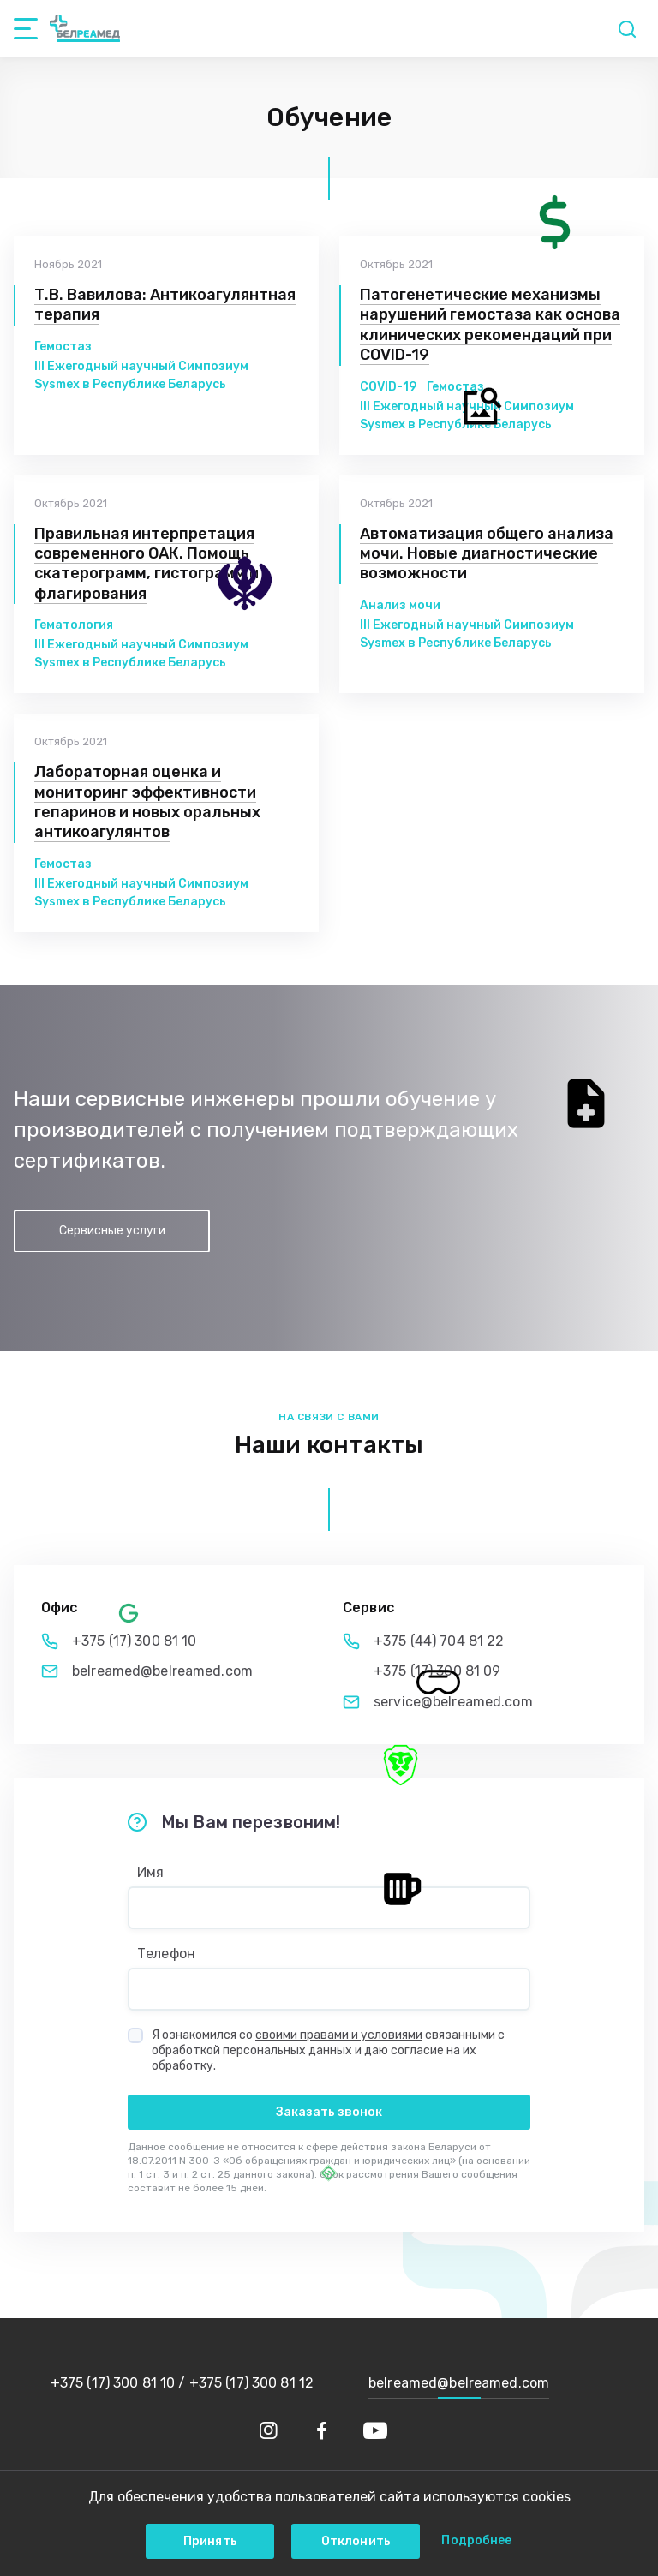 This screenshot has width=658, height=2576. I want to click on access virtual reality or VR settings, so click(438, 1682).